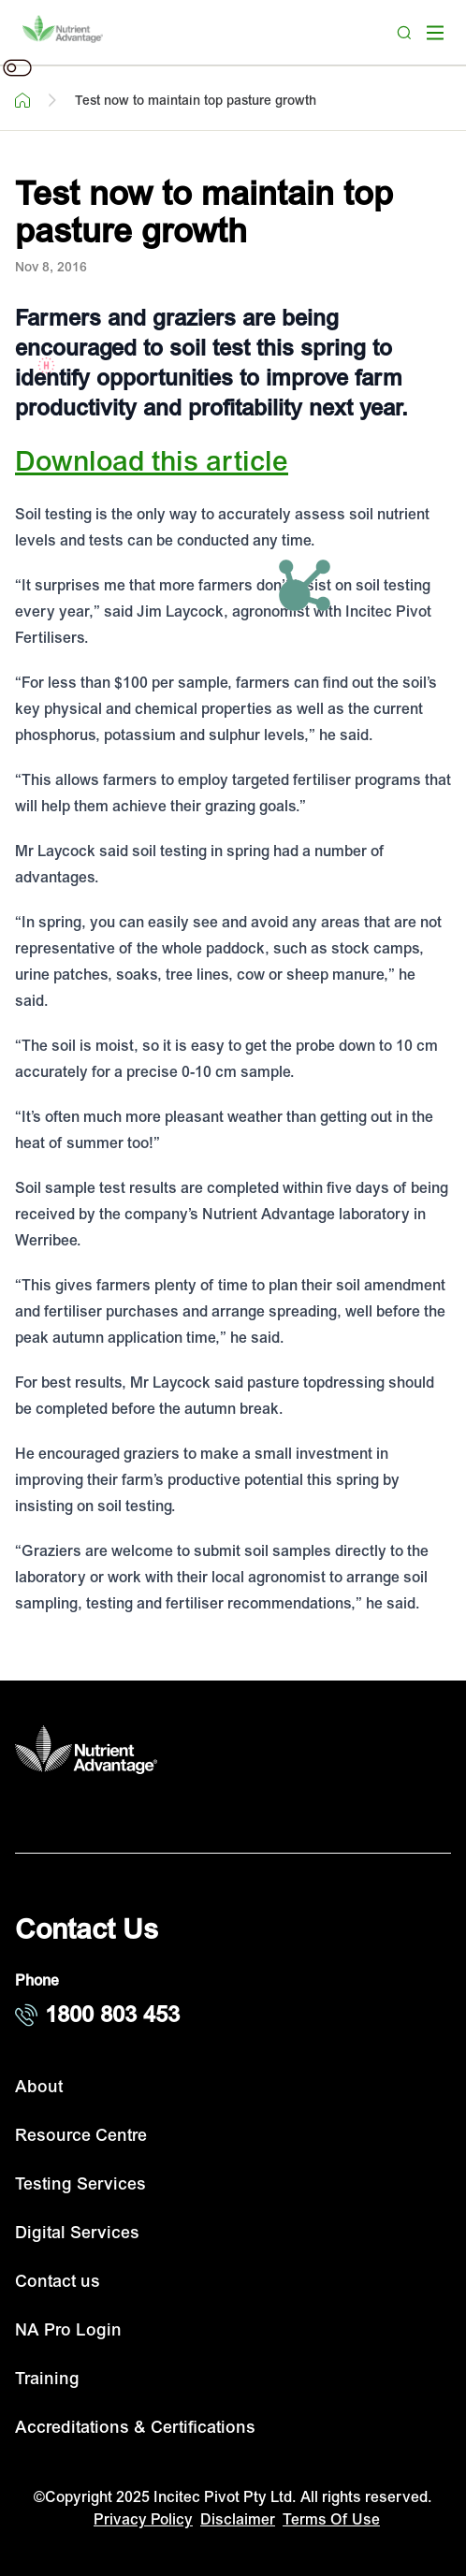 Image resolution: width=466 pixels, height=2576 pixels. Describe the element at coordinates (46, 365) in the screenshot. I see `indicates a pending or in-progress hospital/health service` at that location.